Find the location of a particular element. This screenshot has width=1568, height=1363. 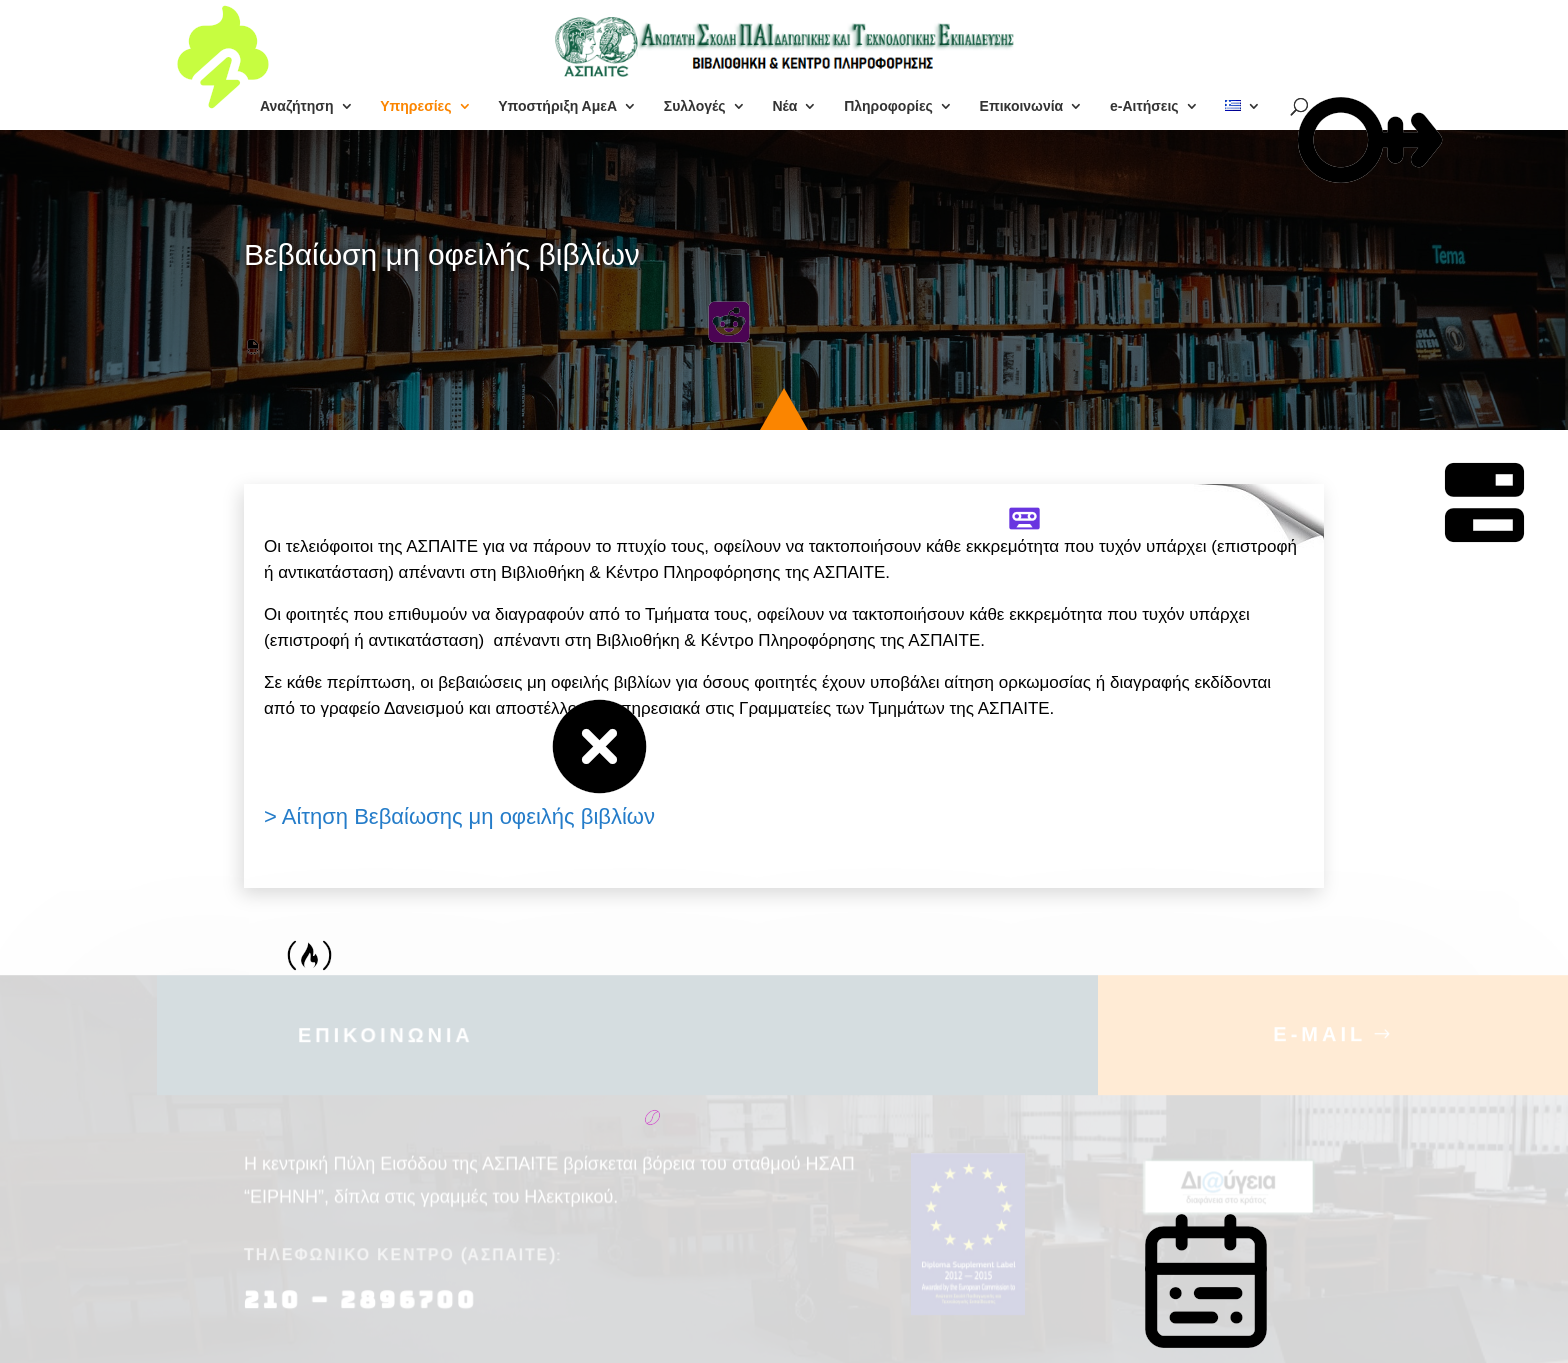

browse coffee-related content or settings is located at coordinates (652, 1117).